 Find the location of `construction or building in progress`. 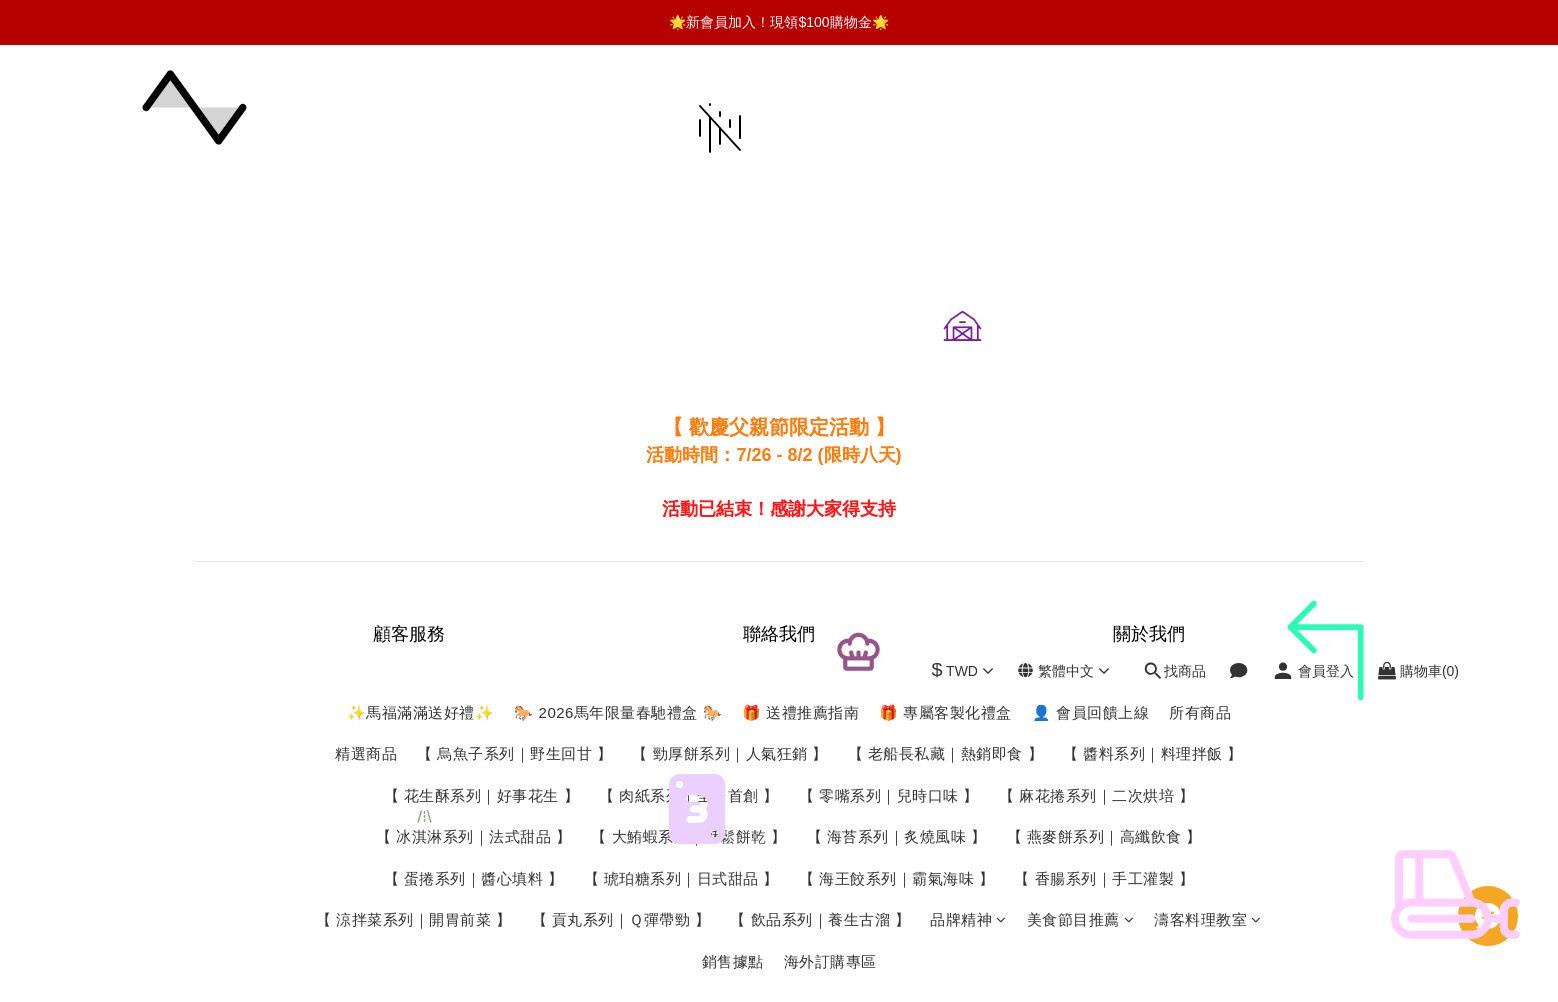

construction or building in progress is located at coordinates (1455, 894).